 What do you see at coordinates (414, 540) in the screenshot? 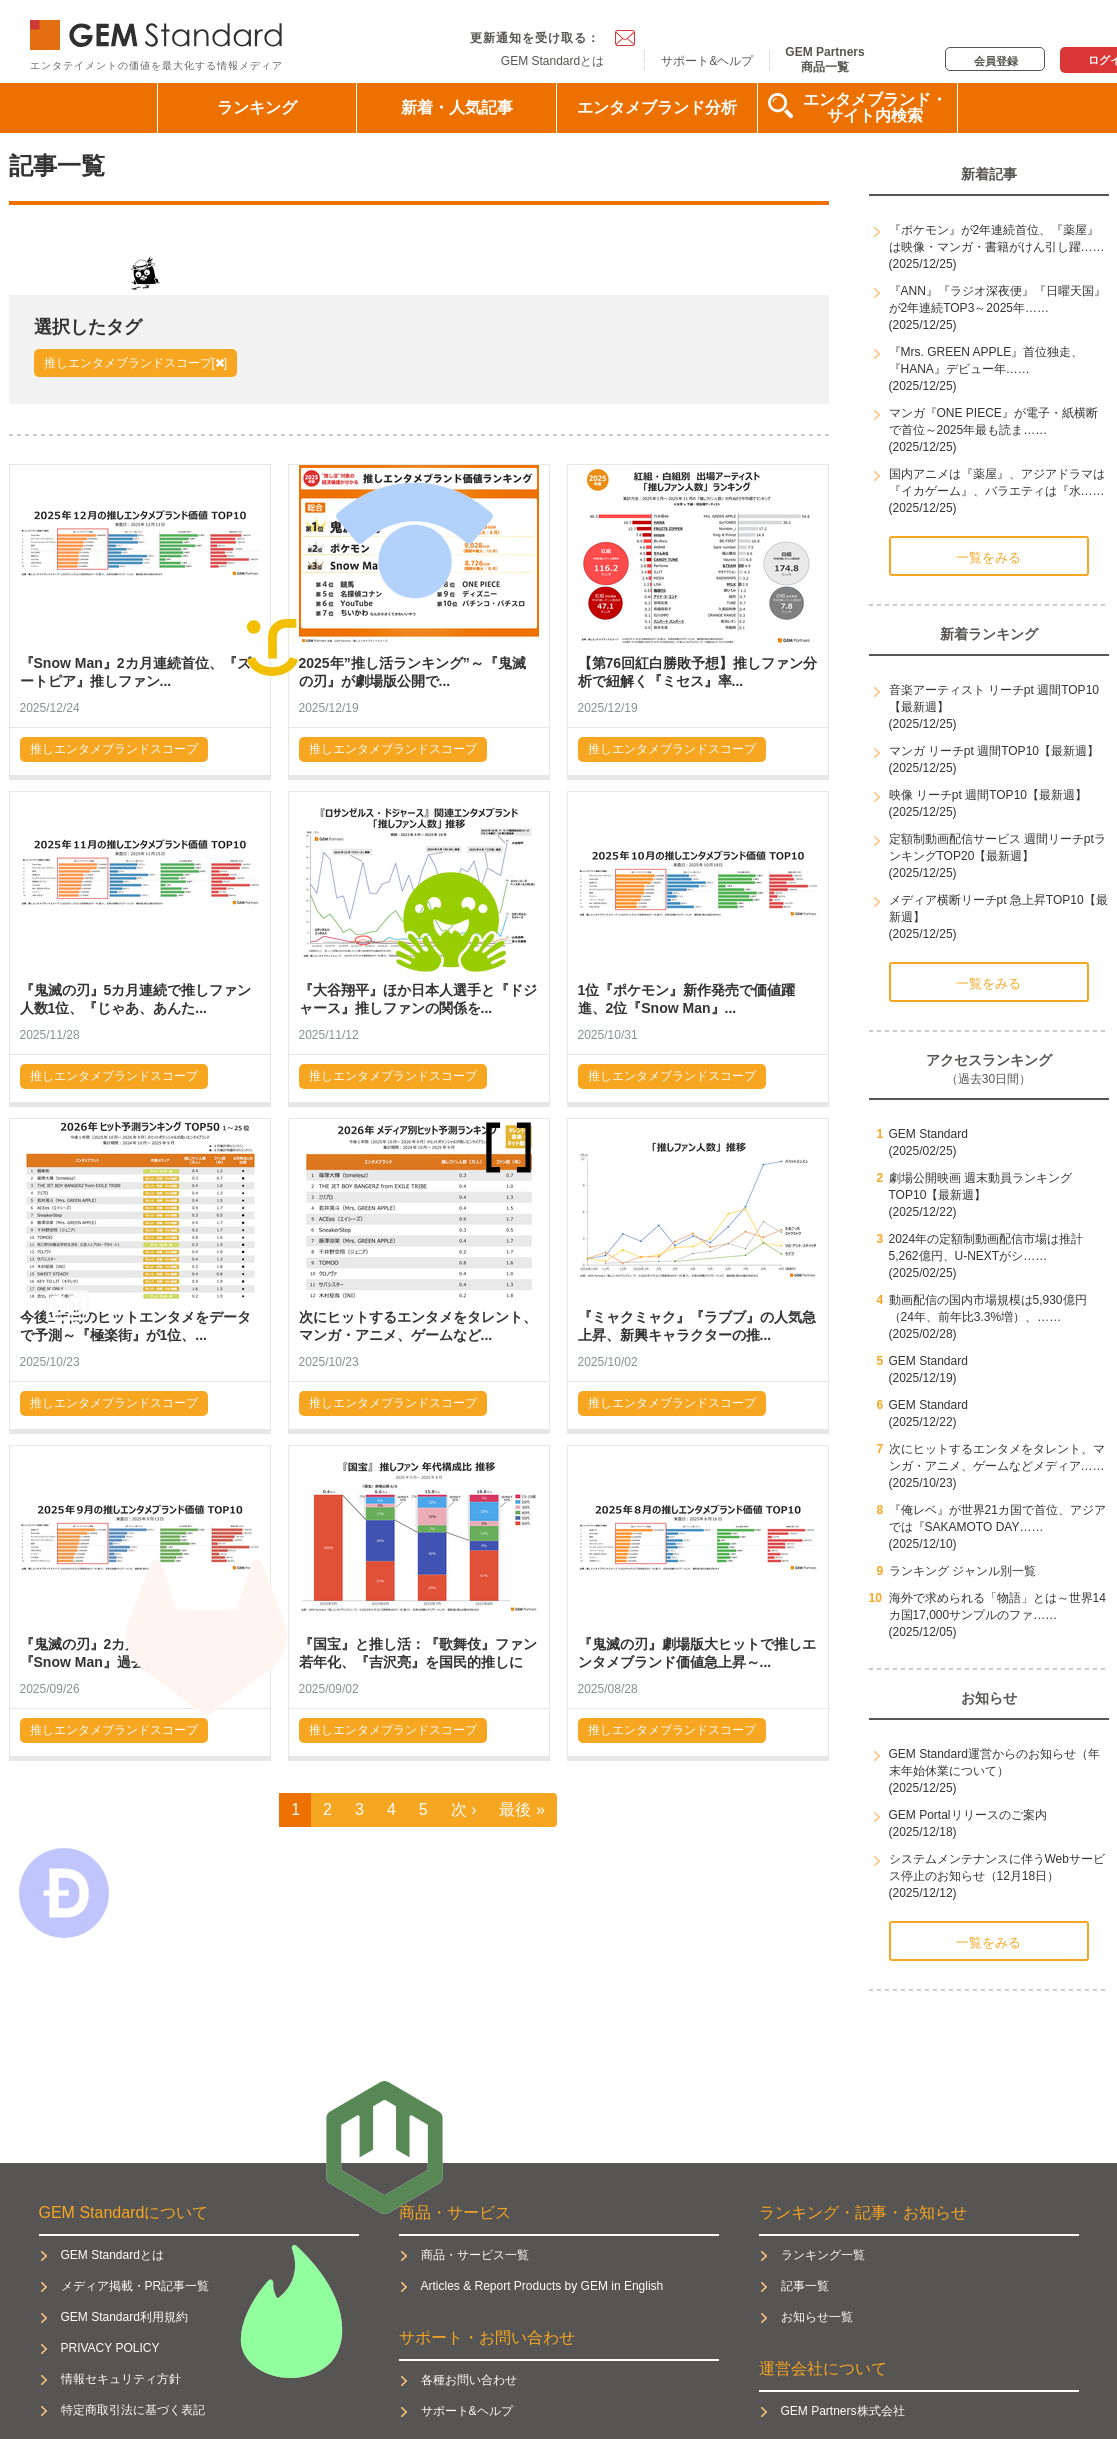
I see `Atlassian Statuspage logo` at bounding box center [414, 540].